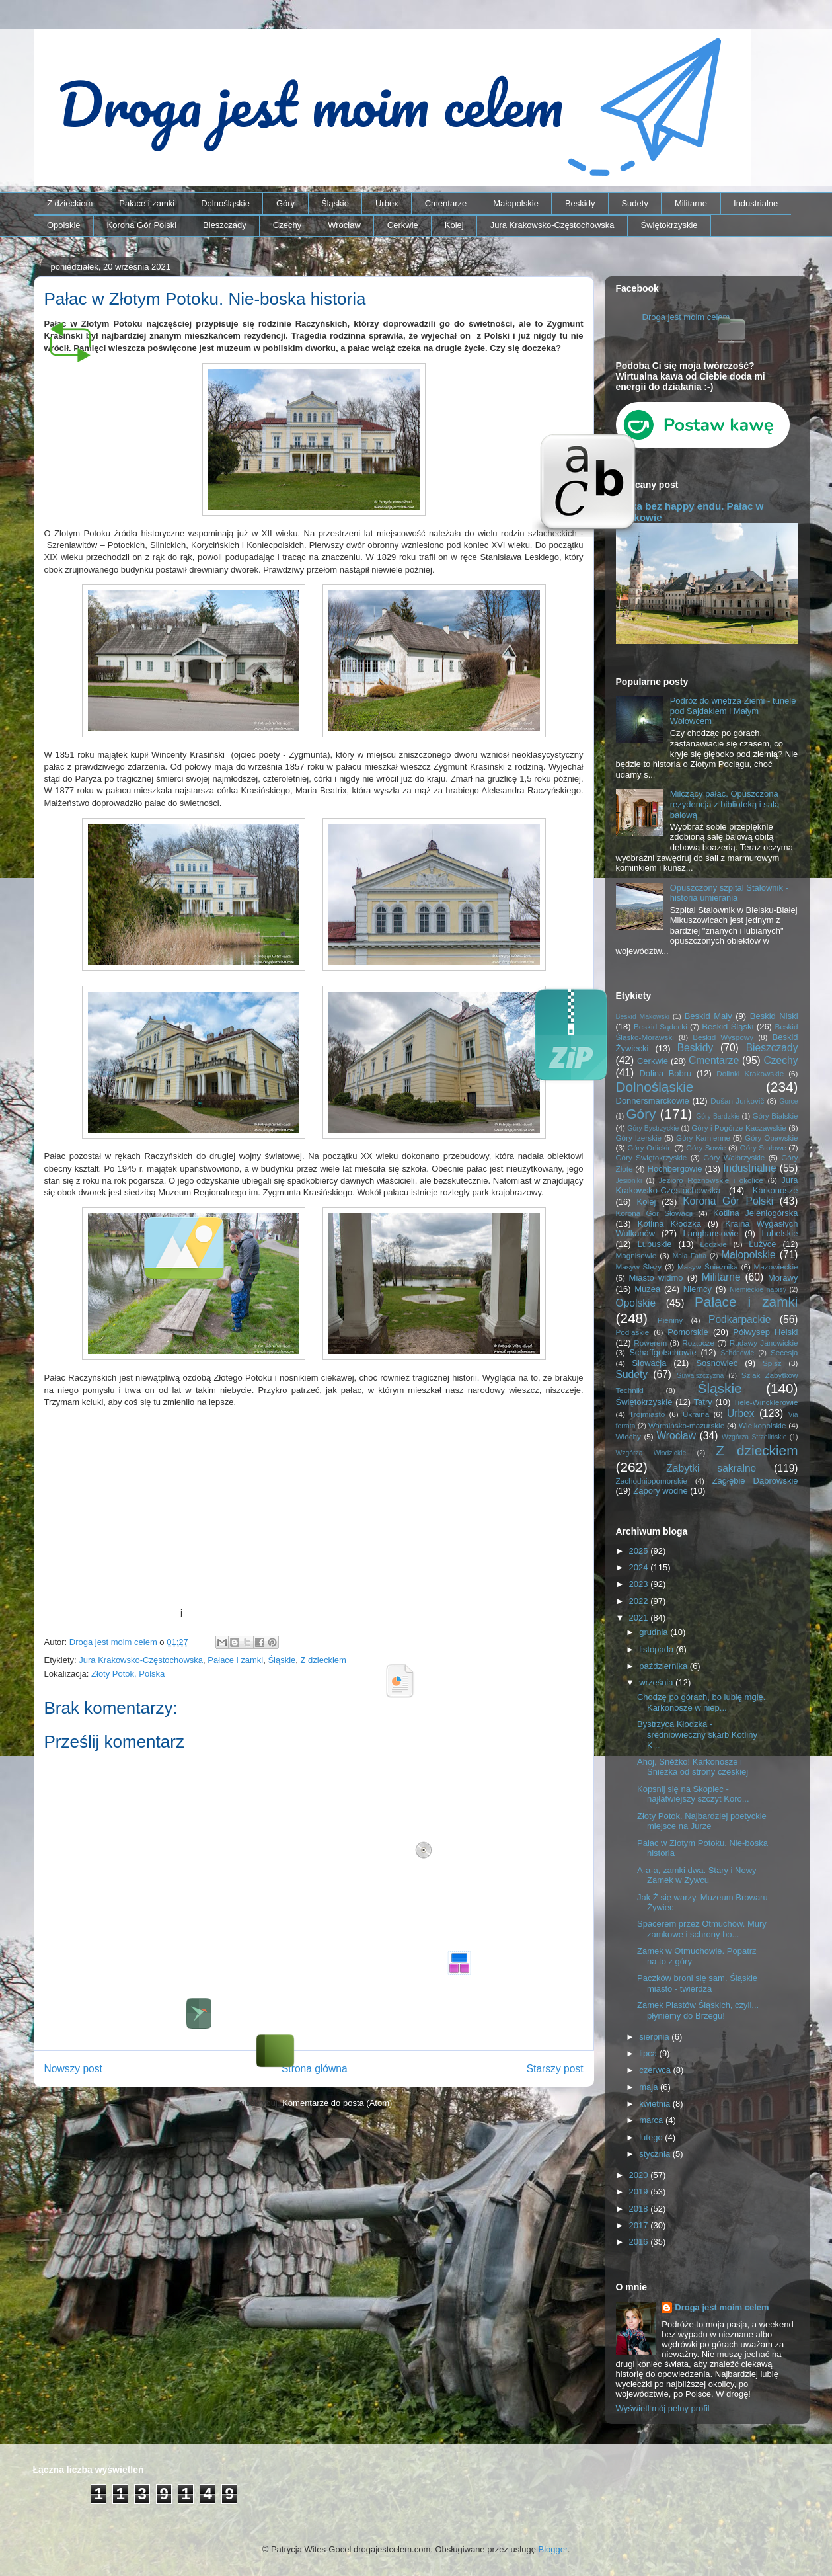 The height and width of the screenshot is (2576, 832). What do you see at coordinates (587, 481) in the screenshot?
I see `adjust font settings for your desktop` at bounding box center [587, 481].